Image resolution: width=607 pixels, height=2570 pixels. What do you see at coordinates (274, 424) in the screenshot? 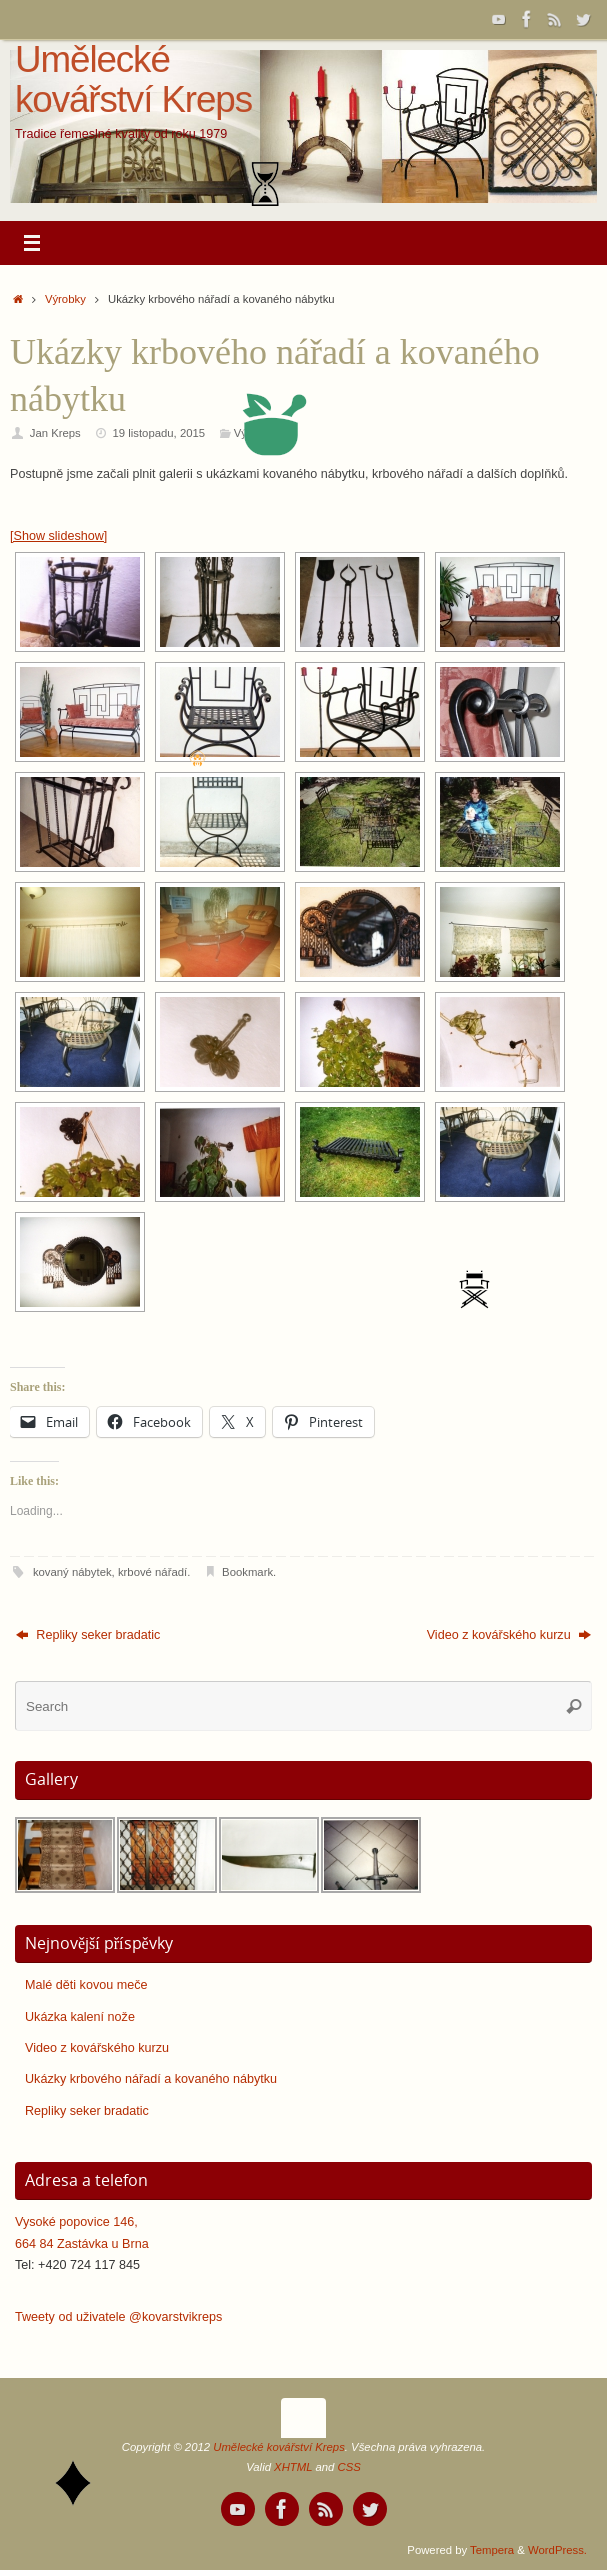
I see `access the potion crafting menu` at bounding box center [274, 424].